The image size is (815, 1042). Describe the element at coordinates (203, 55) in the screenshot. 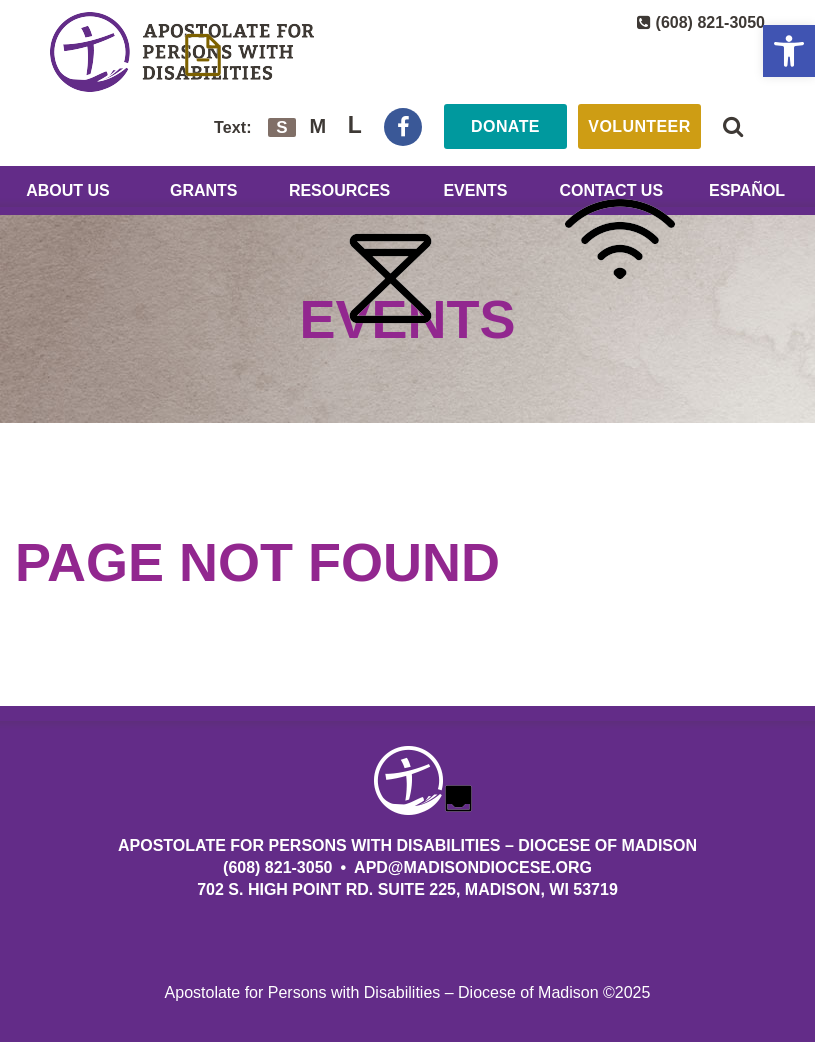

I see `remove a file from your selection` at that location.